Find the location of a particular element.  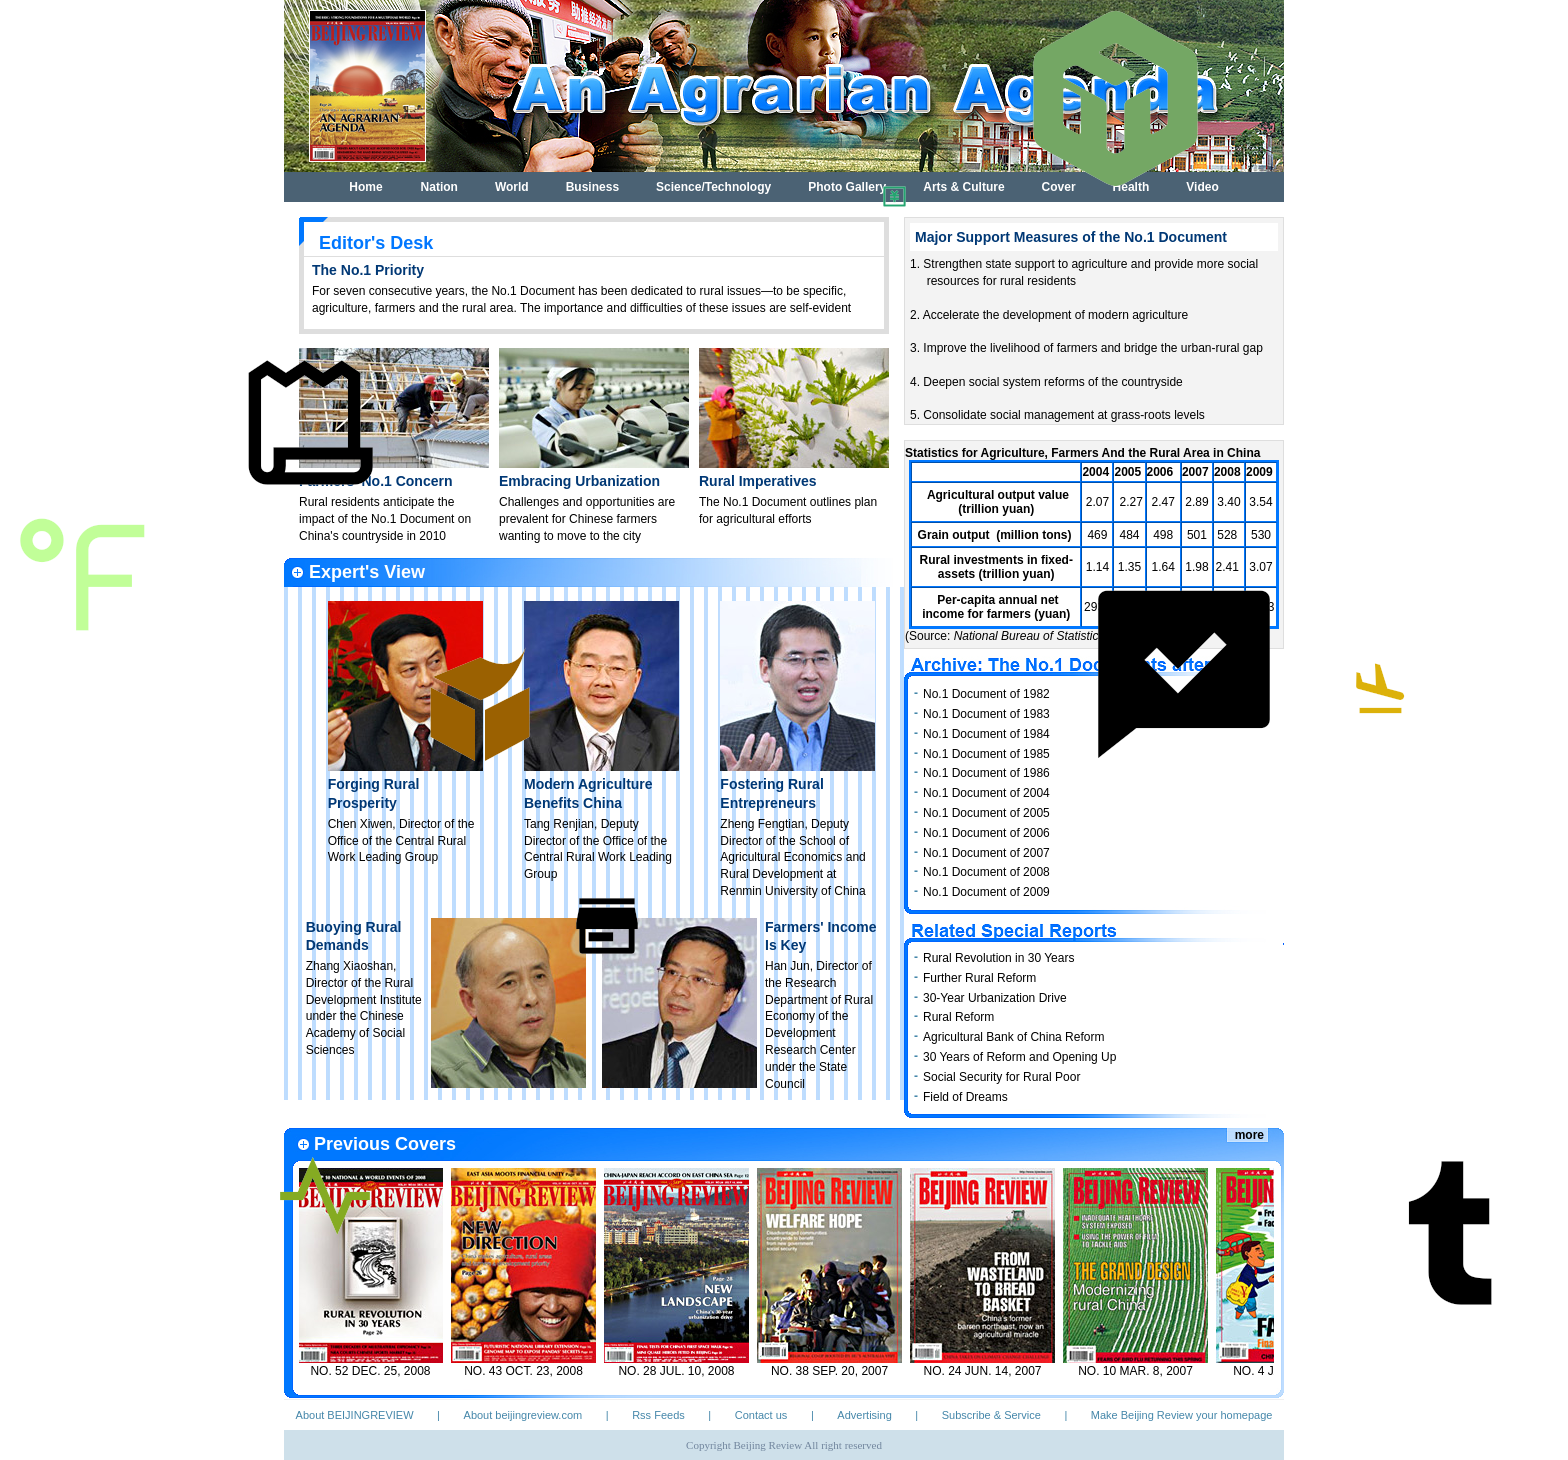

mikrotik brand logo is located at coordinates (1115, 98).